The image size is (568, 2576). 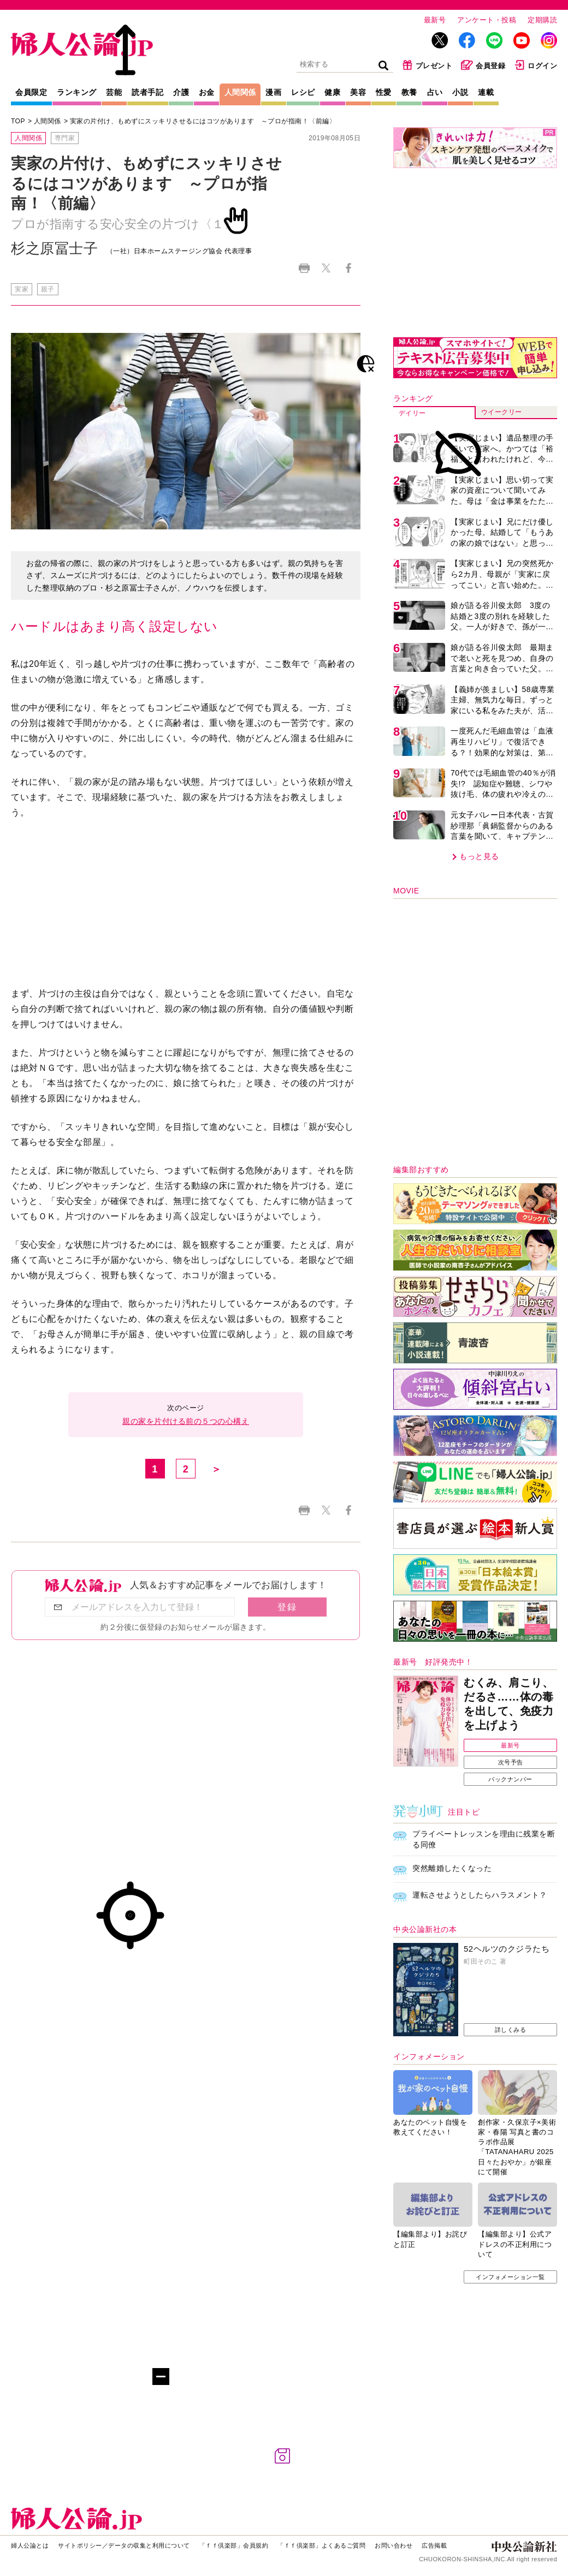 I want to click on save current file or document, so click(x=282, y=2456).